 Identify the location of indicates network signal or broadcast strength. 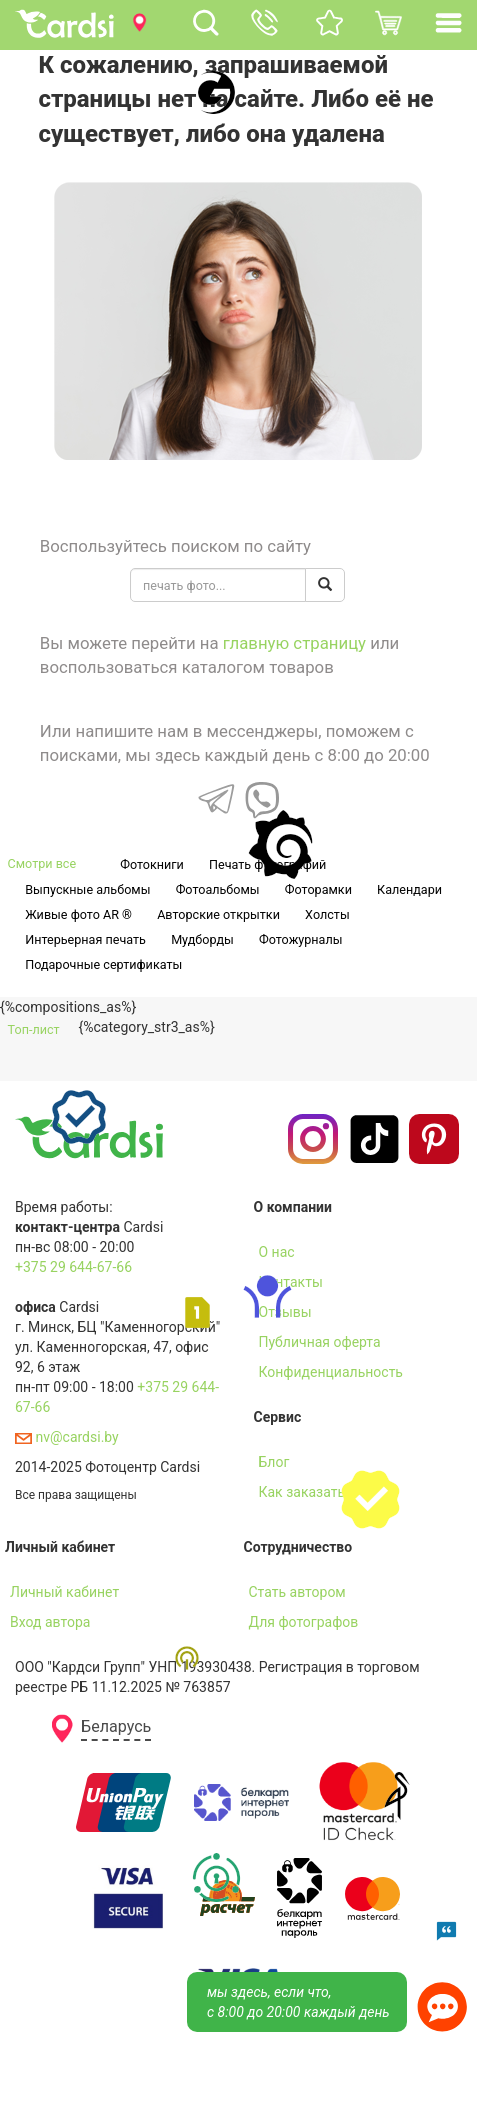
(187, 1658).